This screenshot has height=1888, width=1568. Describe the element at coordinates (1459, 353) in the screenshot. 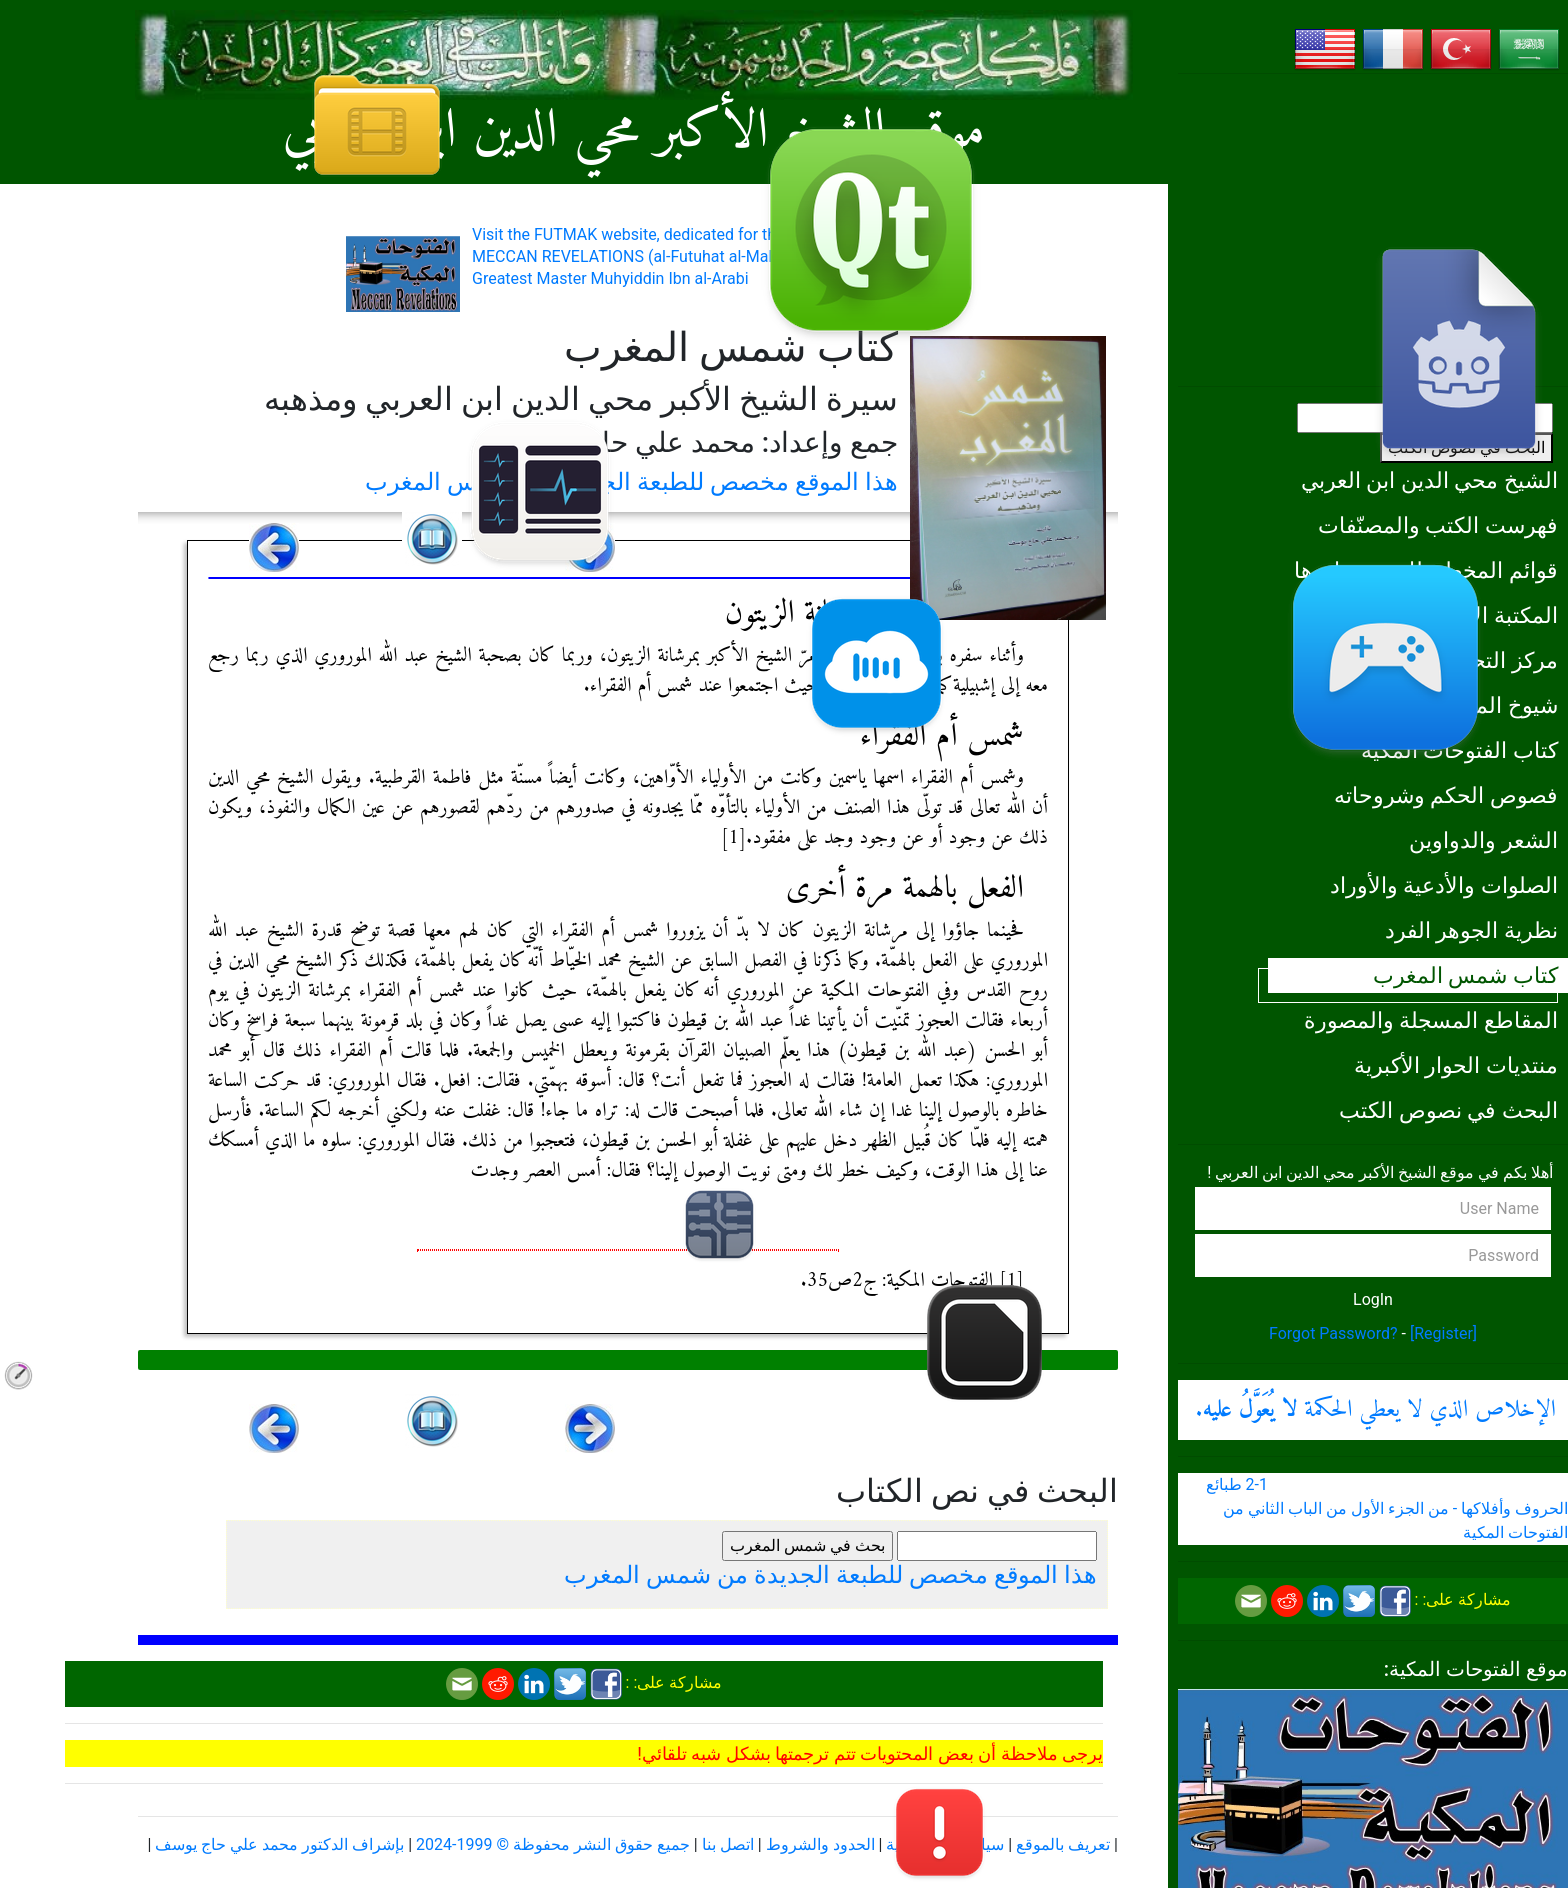

I see `a godot game engine project file` at that location.